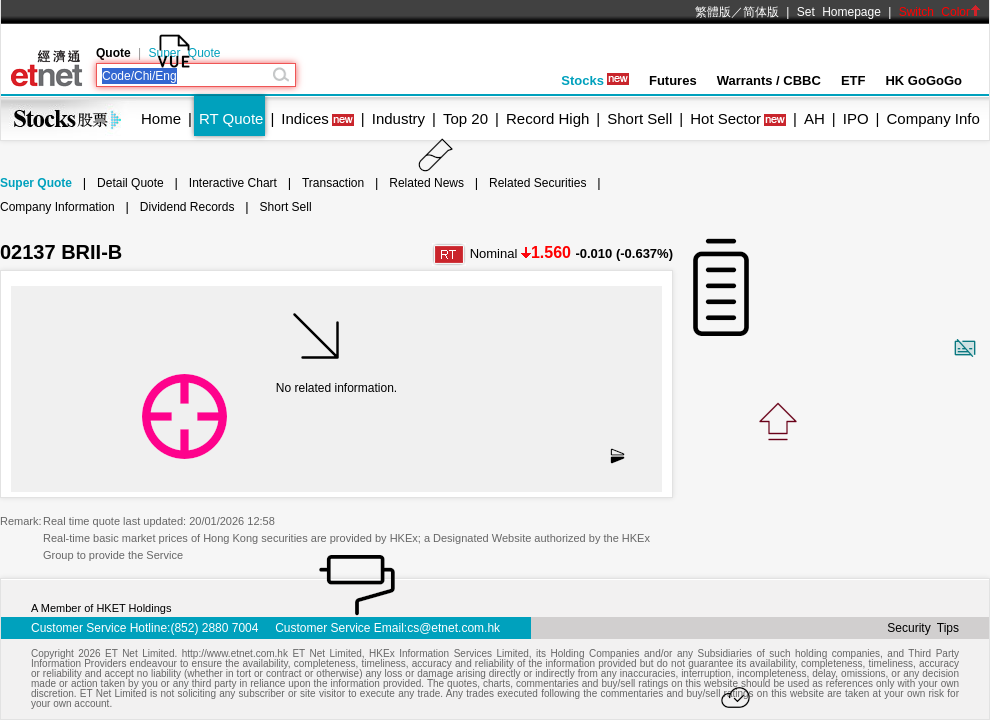  What do you see at coordinates (735, 697) in the screenshot?
I see `file successfully uploaded to cloud storage` at bounding box center [735, 697].